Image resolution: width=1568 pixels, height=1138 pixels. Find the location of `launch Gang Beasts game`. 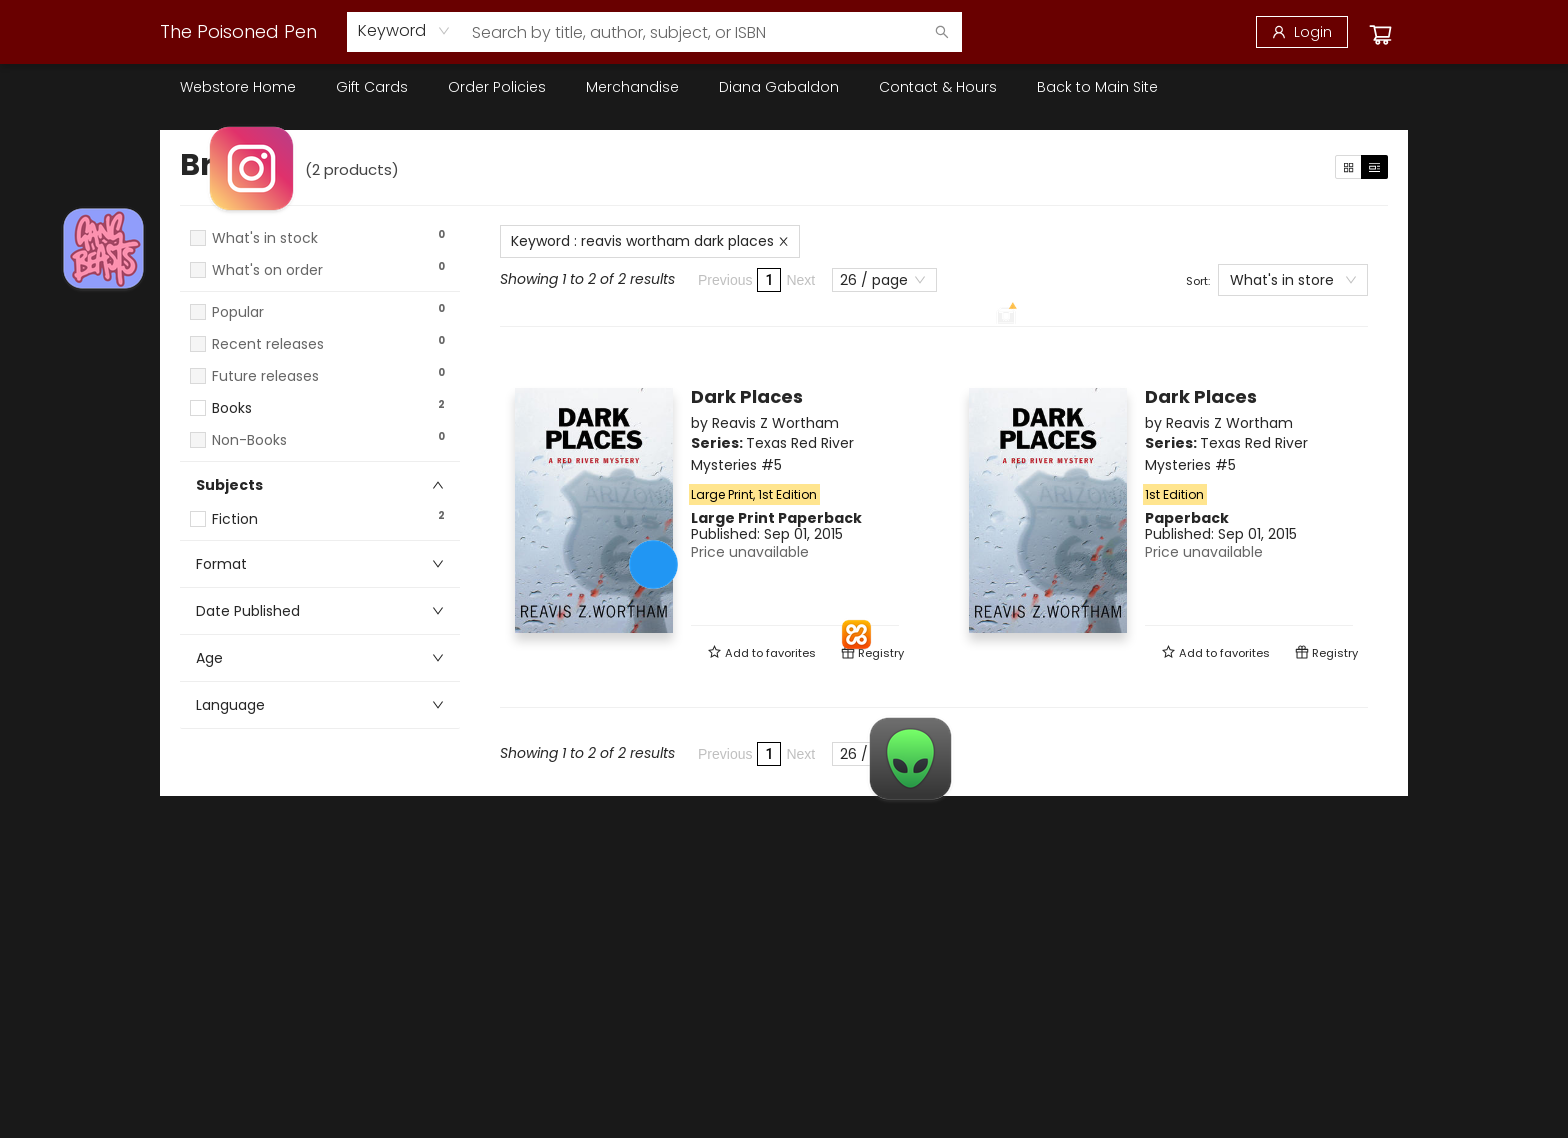

launch Gang Beasts game is located at coordinates (103, 248).